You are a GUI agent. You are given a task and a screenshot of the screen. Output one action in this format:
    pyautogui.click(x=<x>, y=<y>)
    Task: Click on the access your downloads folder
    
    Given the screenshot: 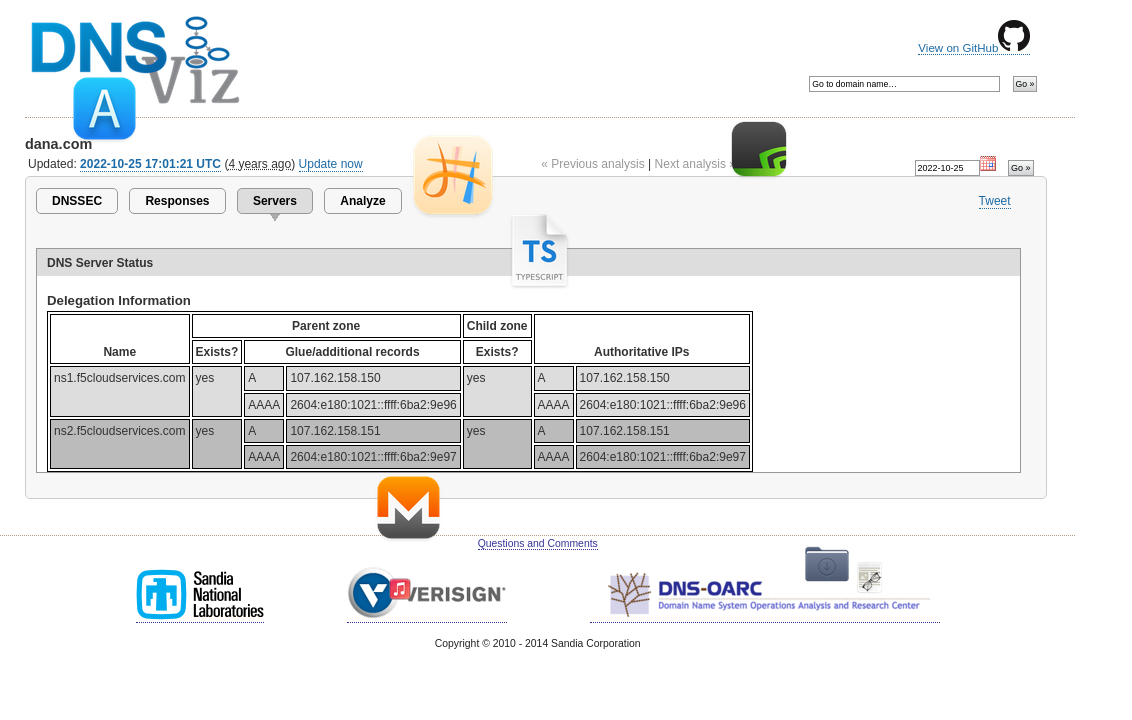 What is the action you would take?
    pyautogui.click(x=827, y=564)
    